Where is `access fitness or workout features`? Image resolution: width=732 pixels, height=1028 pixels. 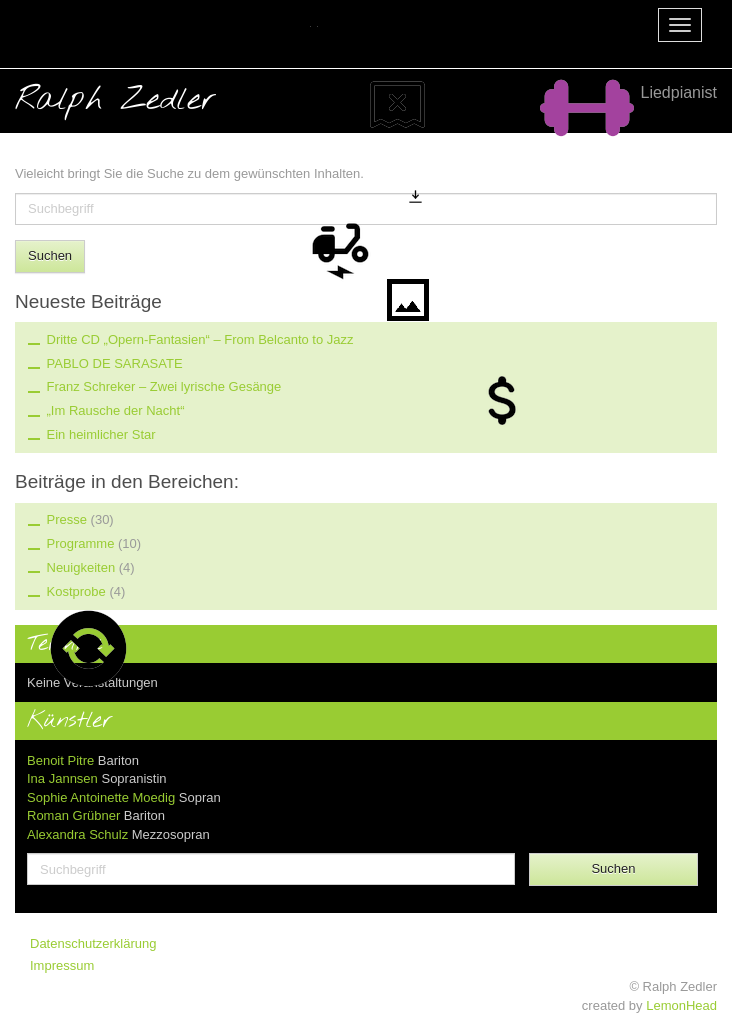 access fitness or workout features is located at coordinates (587, 108).